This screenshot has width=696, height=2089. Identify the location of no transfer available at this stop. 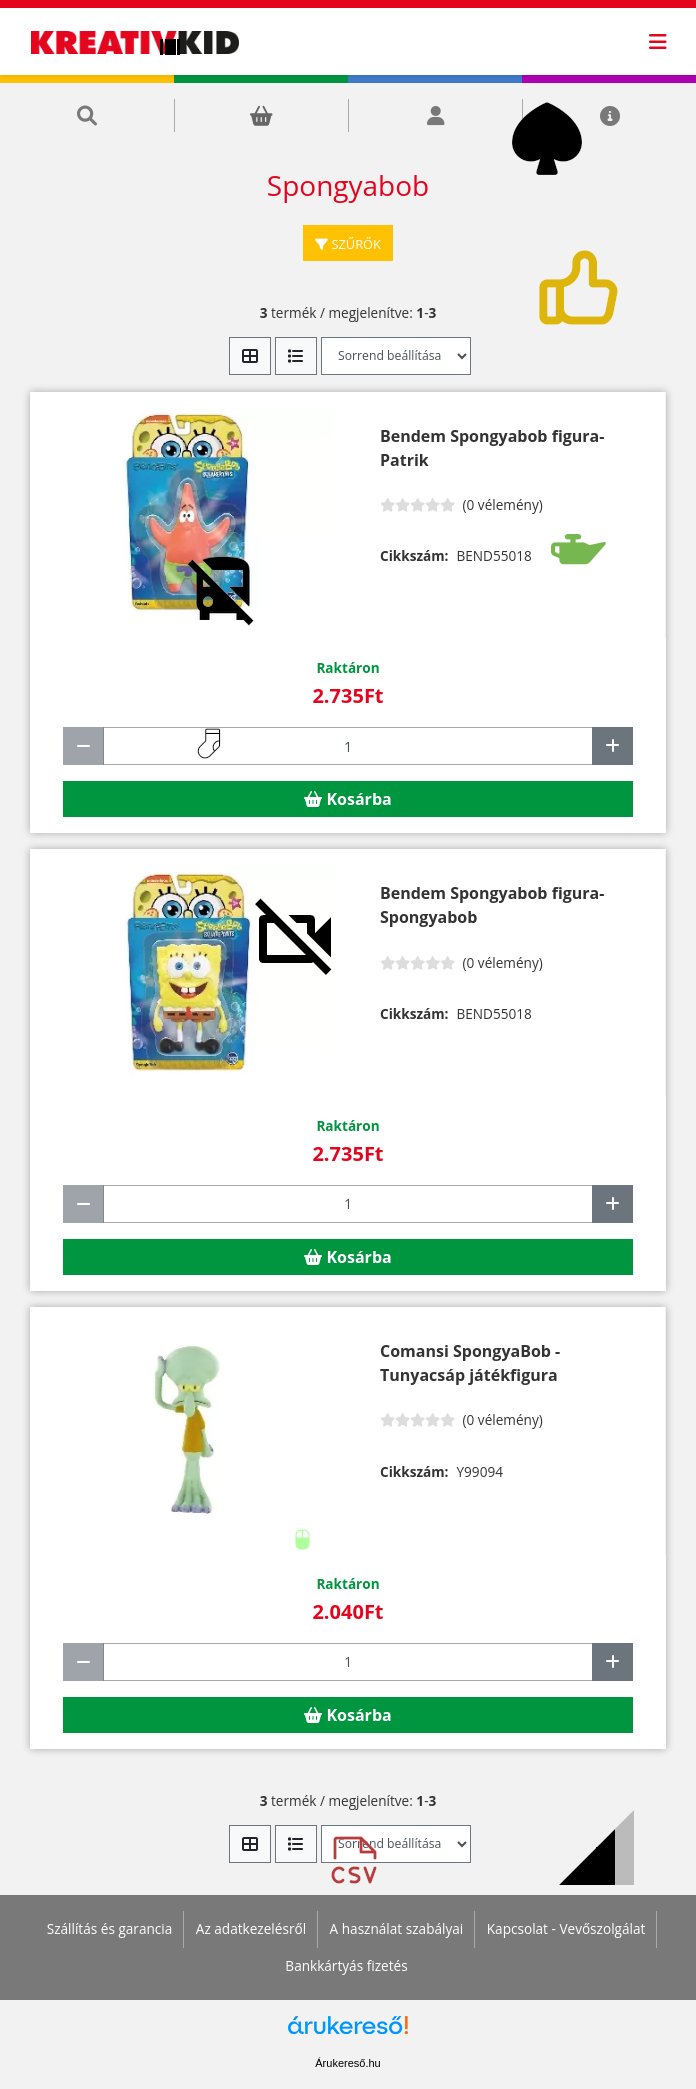
(223, 590).